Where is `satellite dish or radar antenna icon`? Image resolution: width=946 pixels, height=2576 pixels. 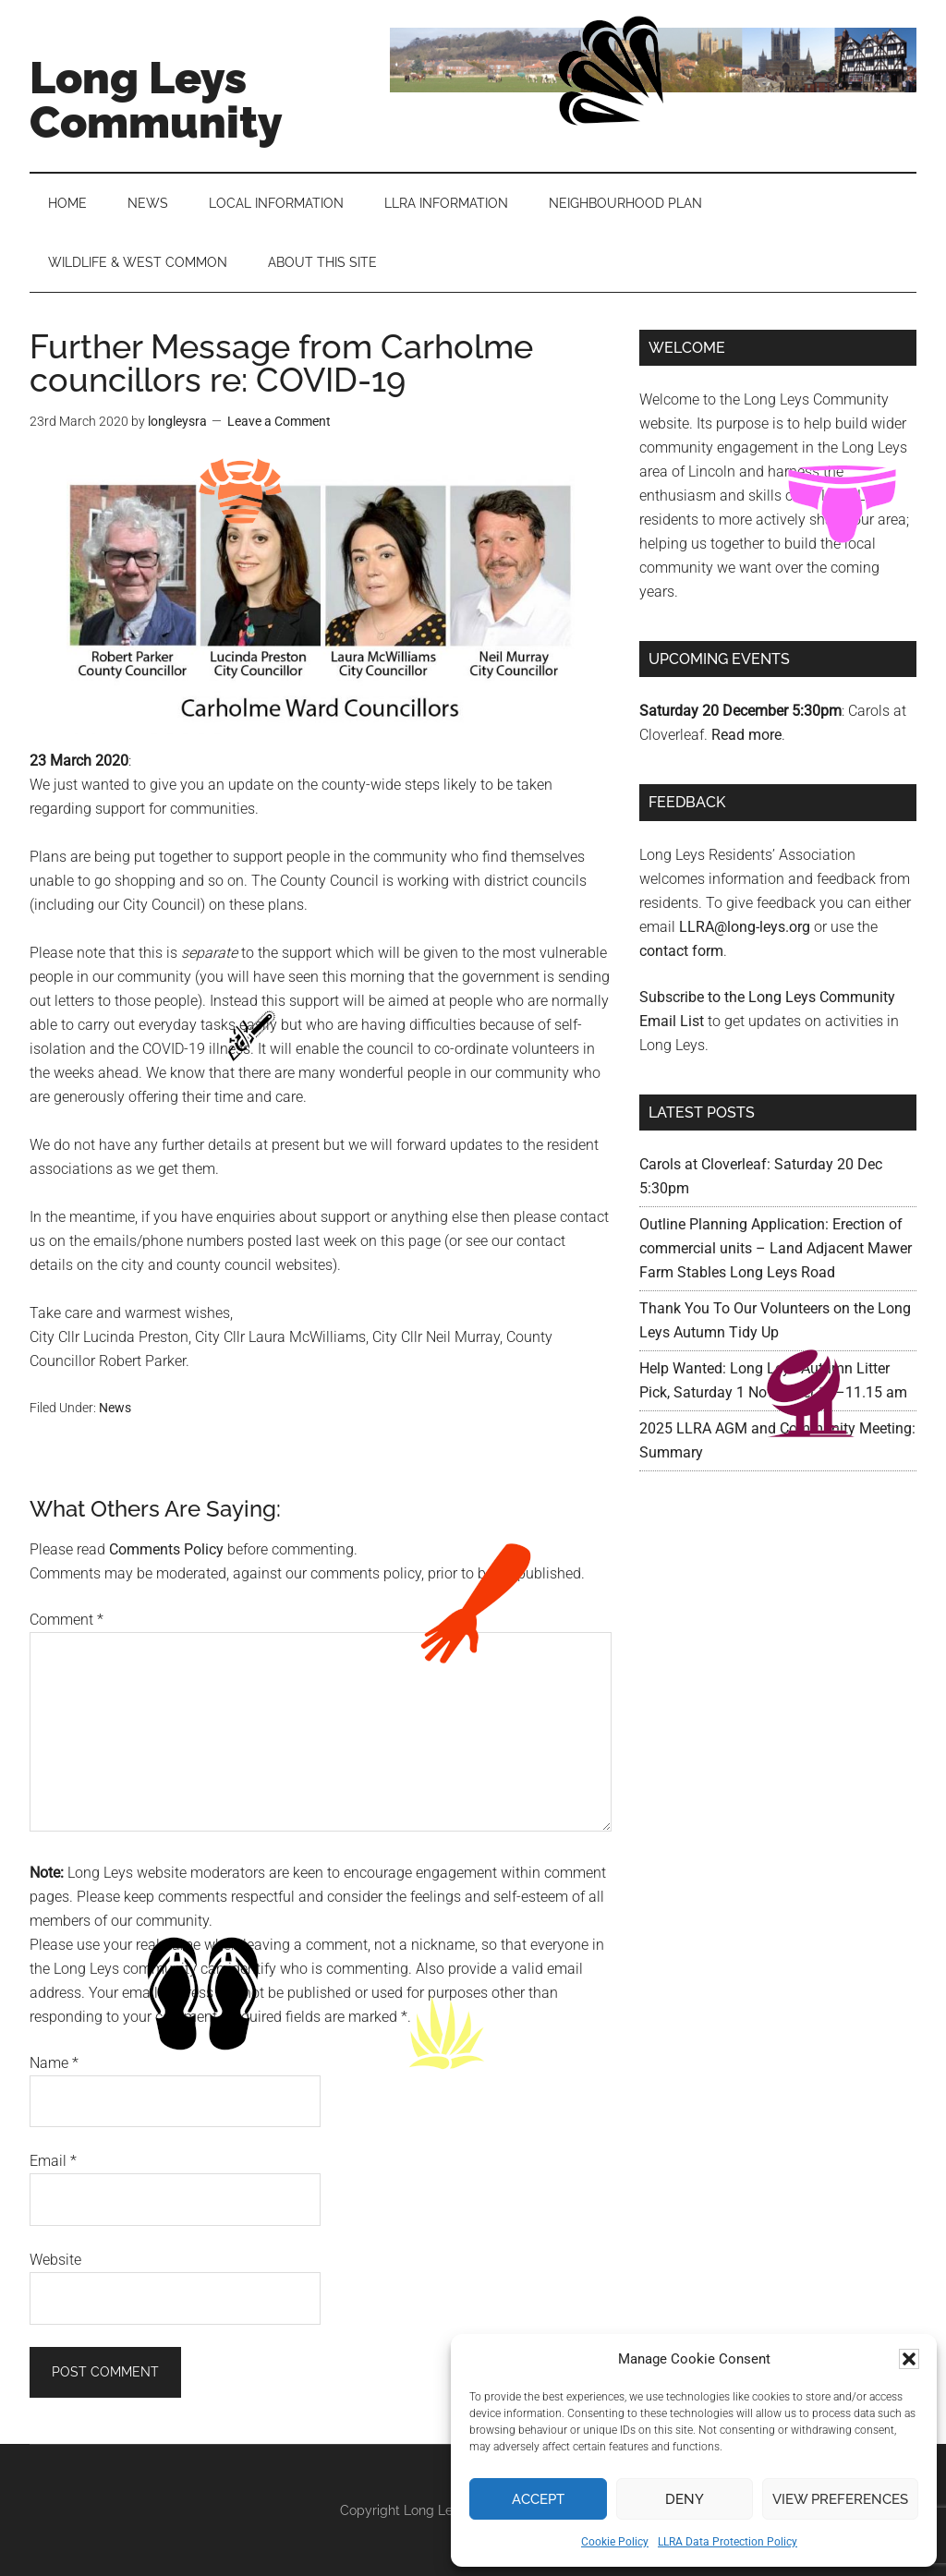
satellite dish or radar antenna icon is located at coordinates (810, 1393).